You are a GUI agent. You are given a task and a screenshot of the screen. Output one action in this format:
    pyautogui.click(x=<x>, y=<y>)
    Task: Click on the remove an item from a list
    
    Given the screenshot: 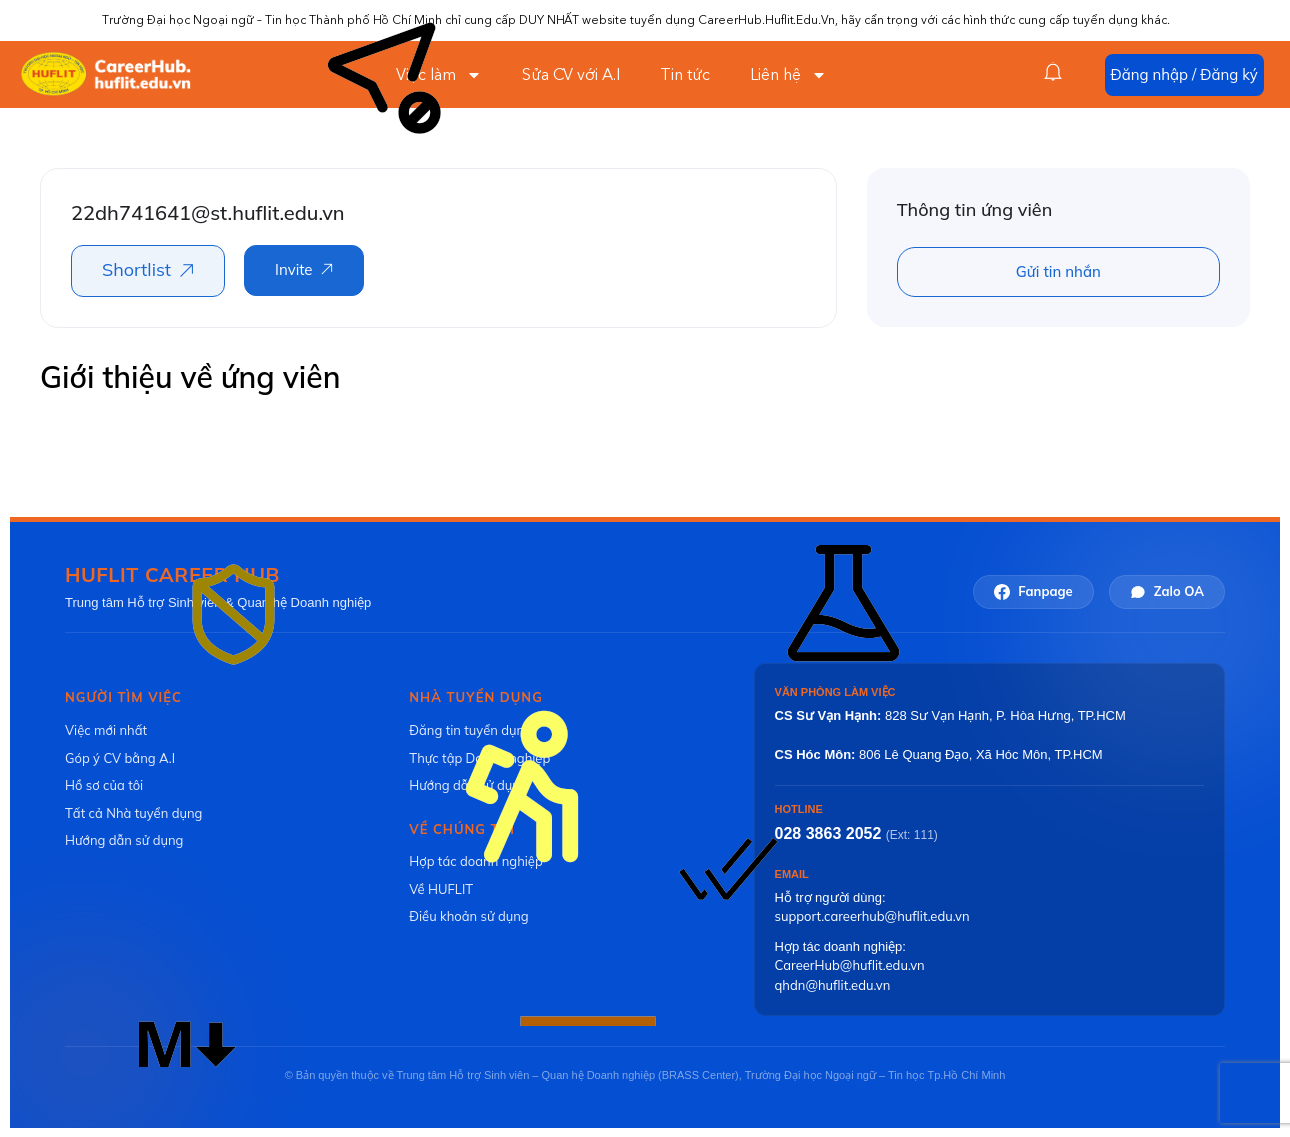 What is the action you would take?
    pyautogui.click(x=588, y=1026)
    